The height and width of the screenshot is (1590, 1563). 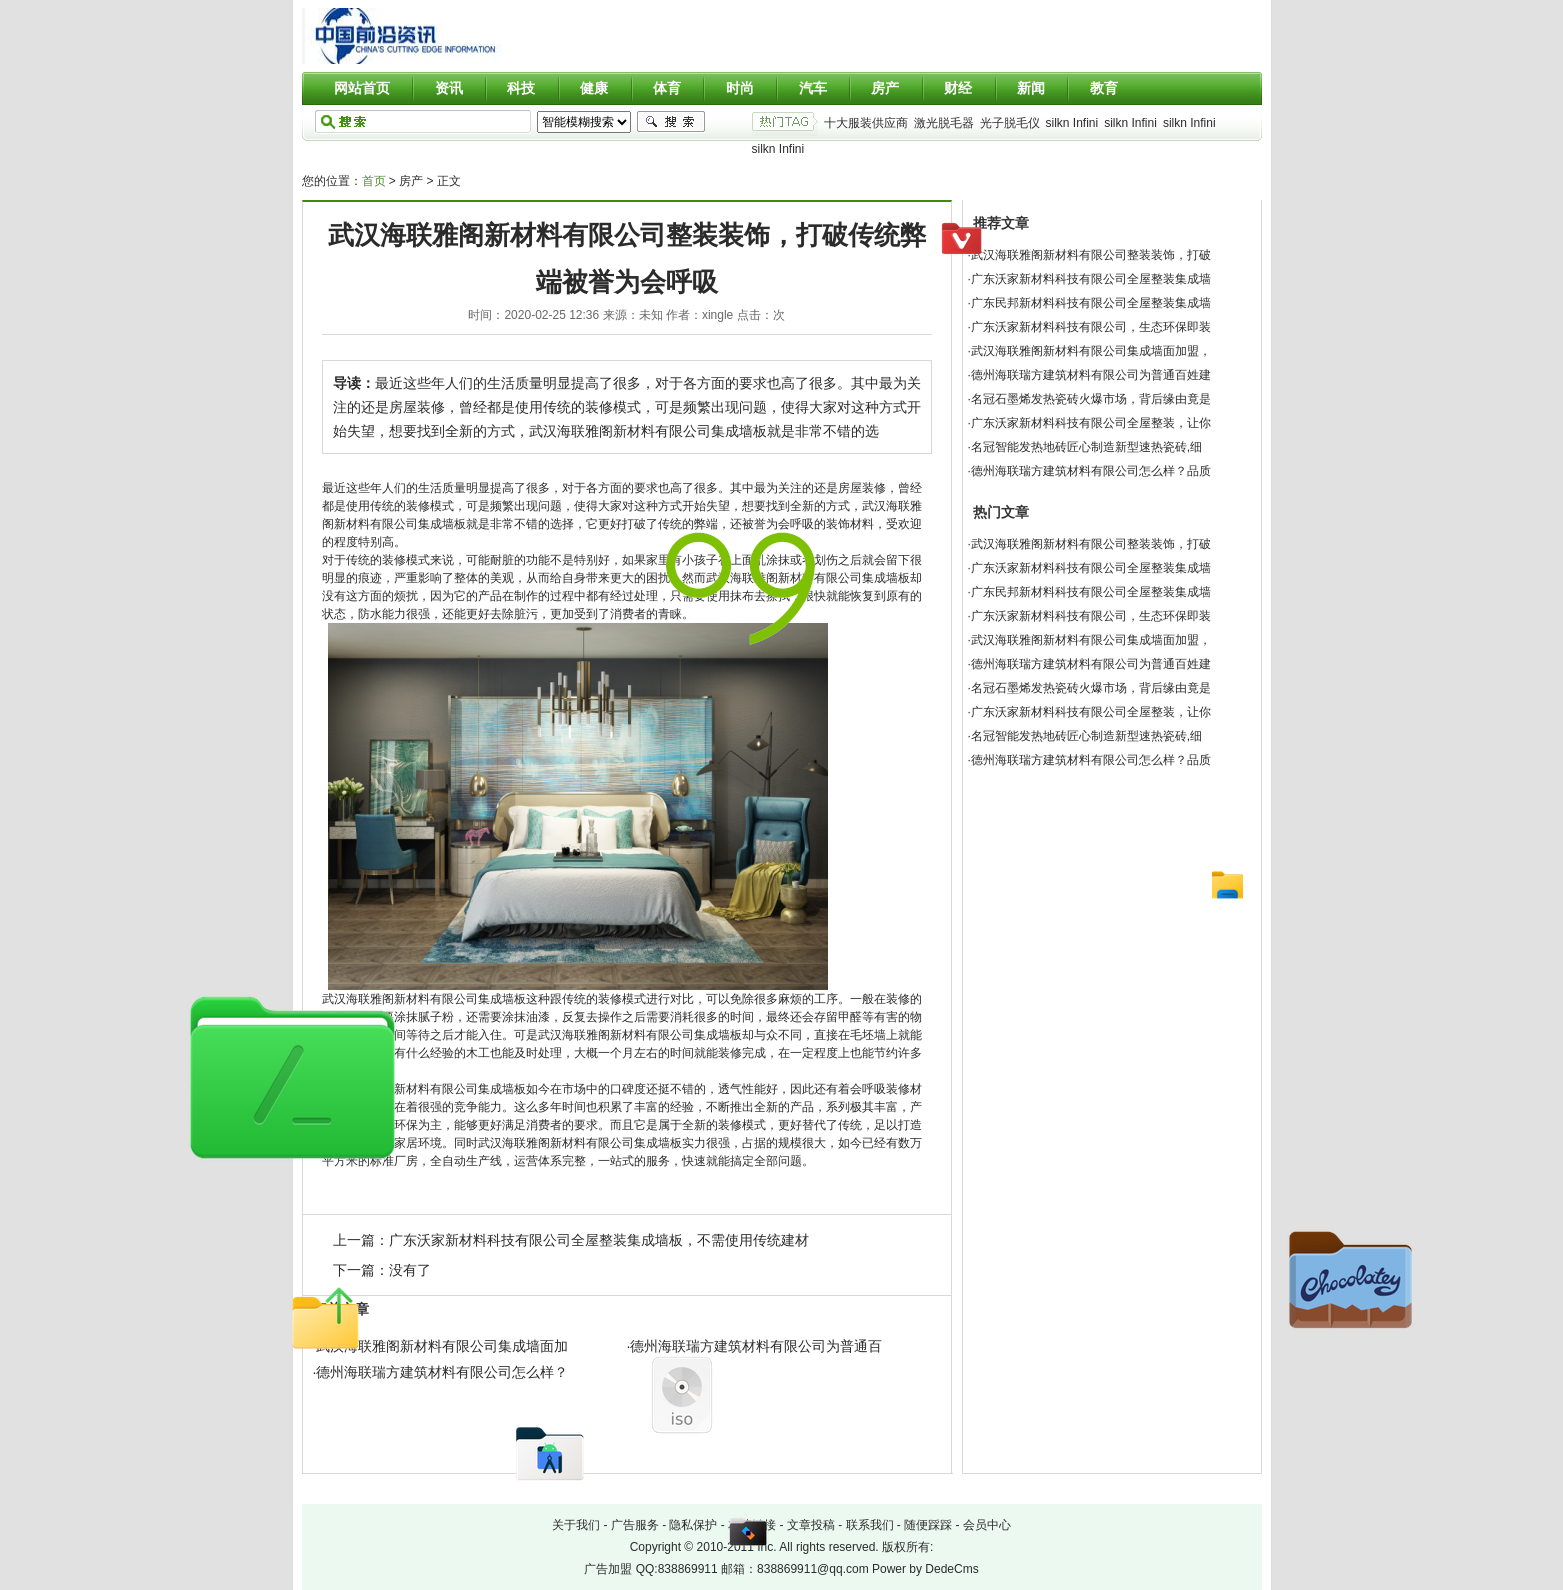 What do you see at coordinates (325, 1324) in the screenshot?
I see `upload files to a location-based folder` at bounding box center [325, 1324].